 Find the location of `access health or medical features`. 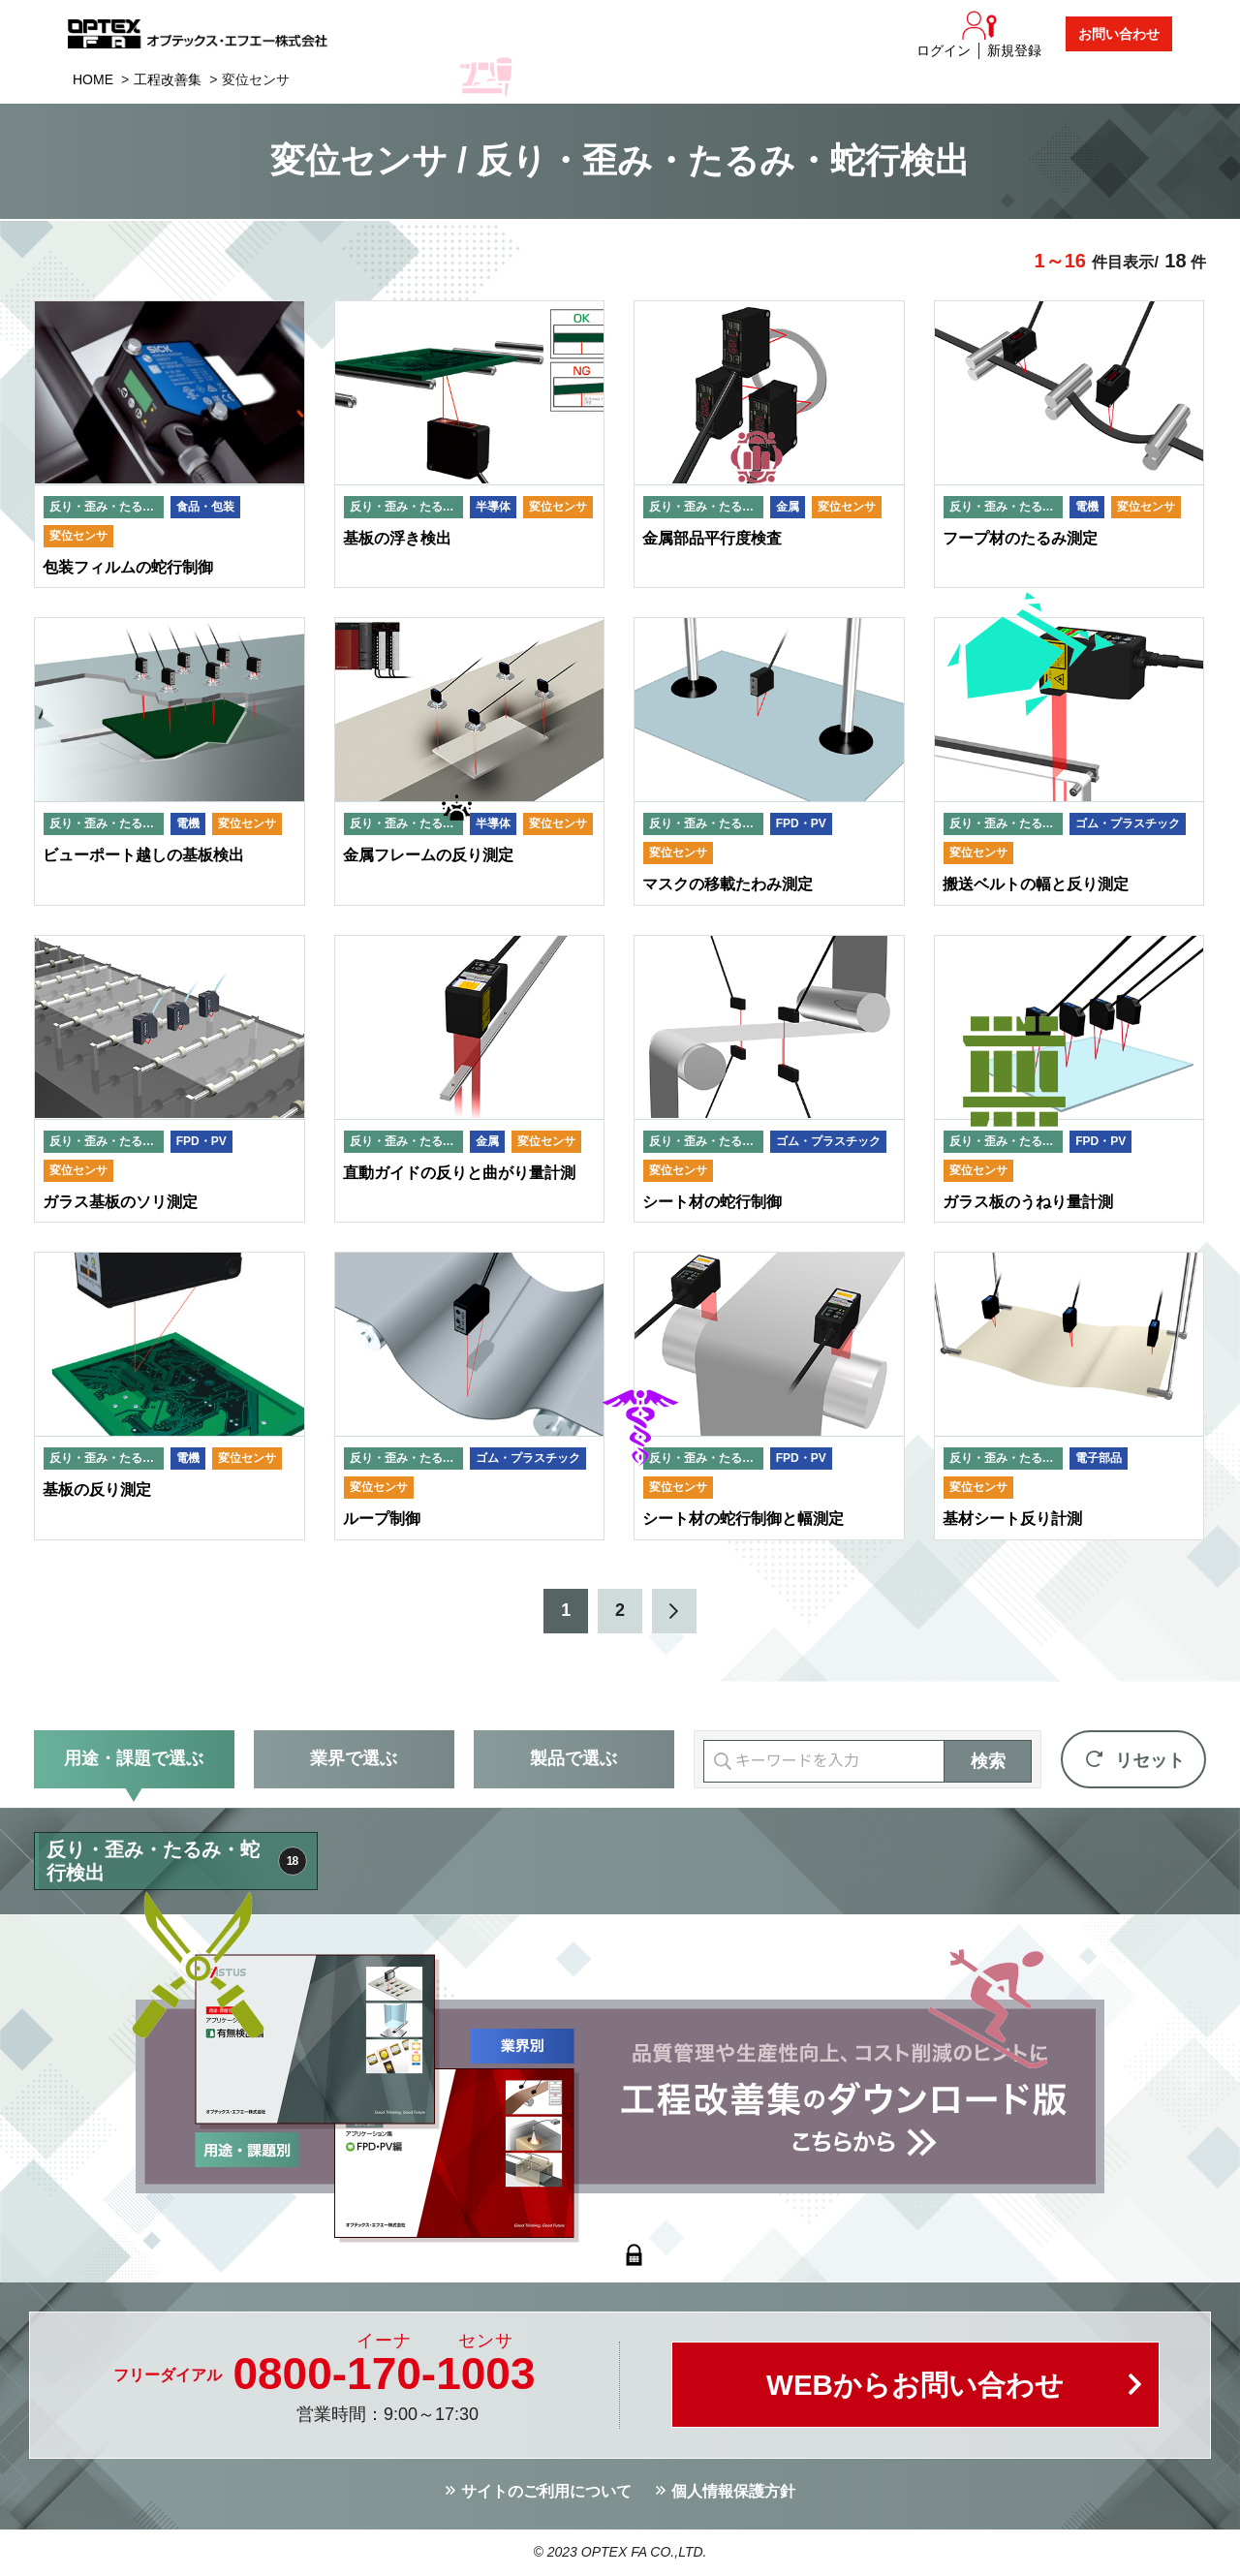

access health or medical features is located at coordinates (640, 1428).